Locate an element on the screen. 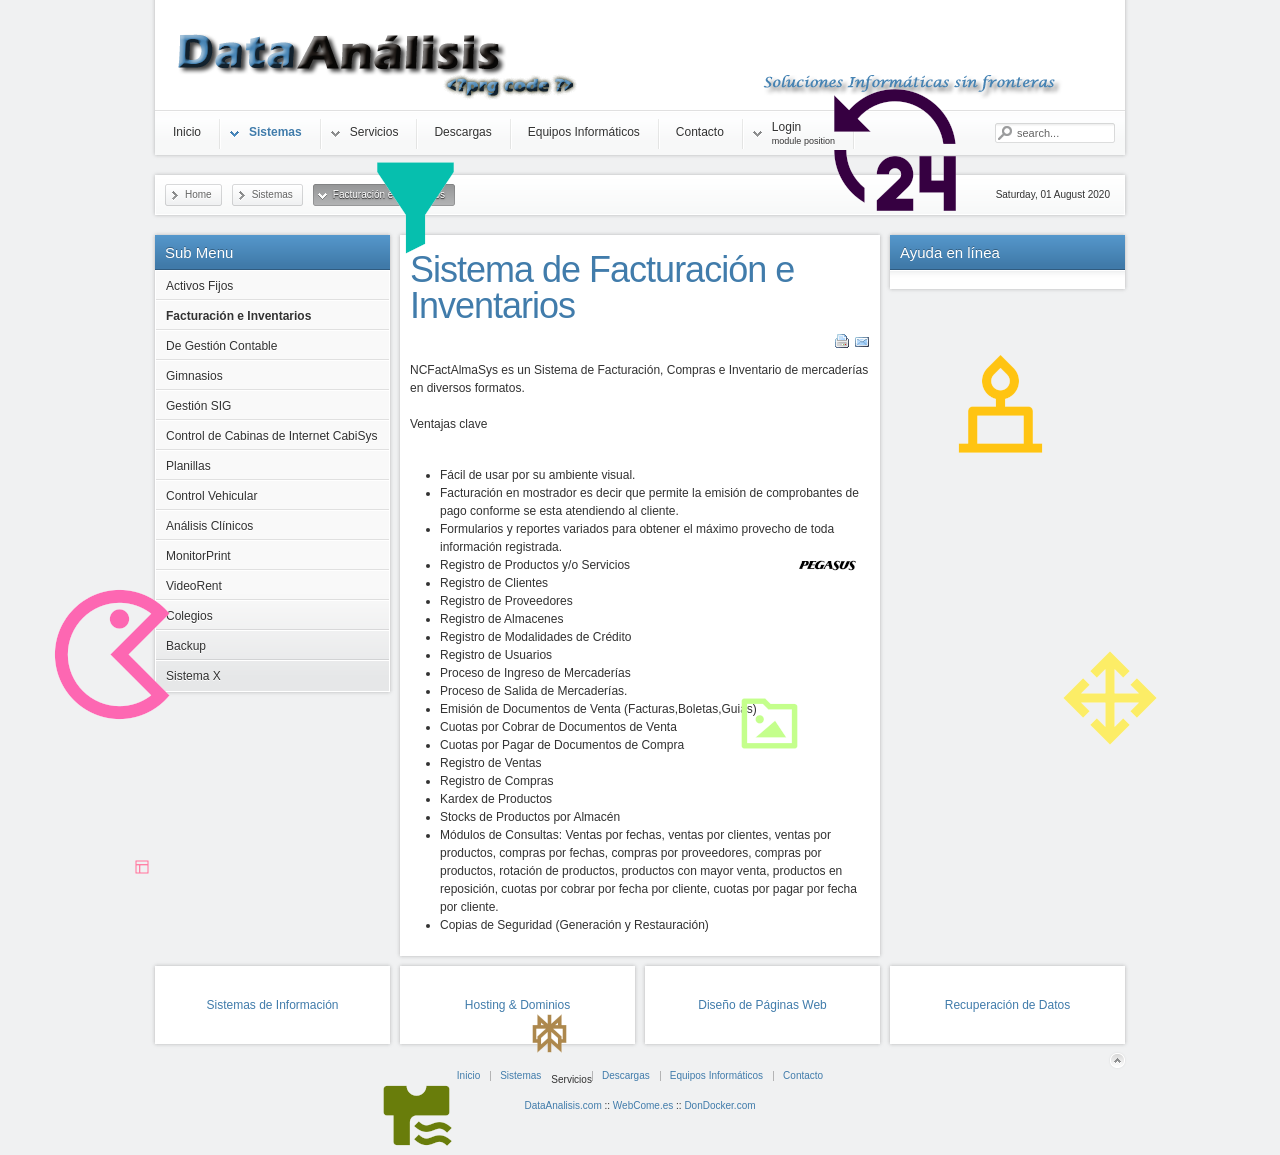 The image size is (1280, 1155). drag to reposition element is located at coordinates (1110, 698).